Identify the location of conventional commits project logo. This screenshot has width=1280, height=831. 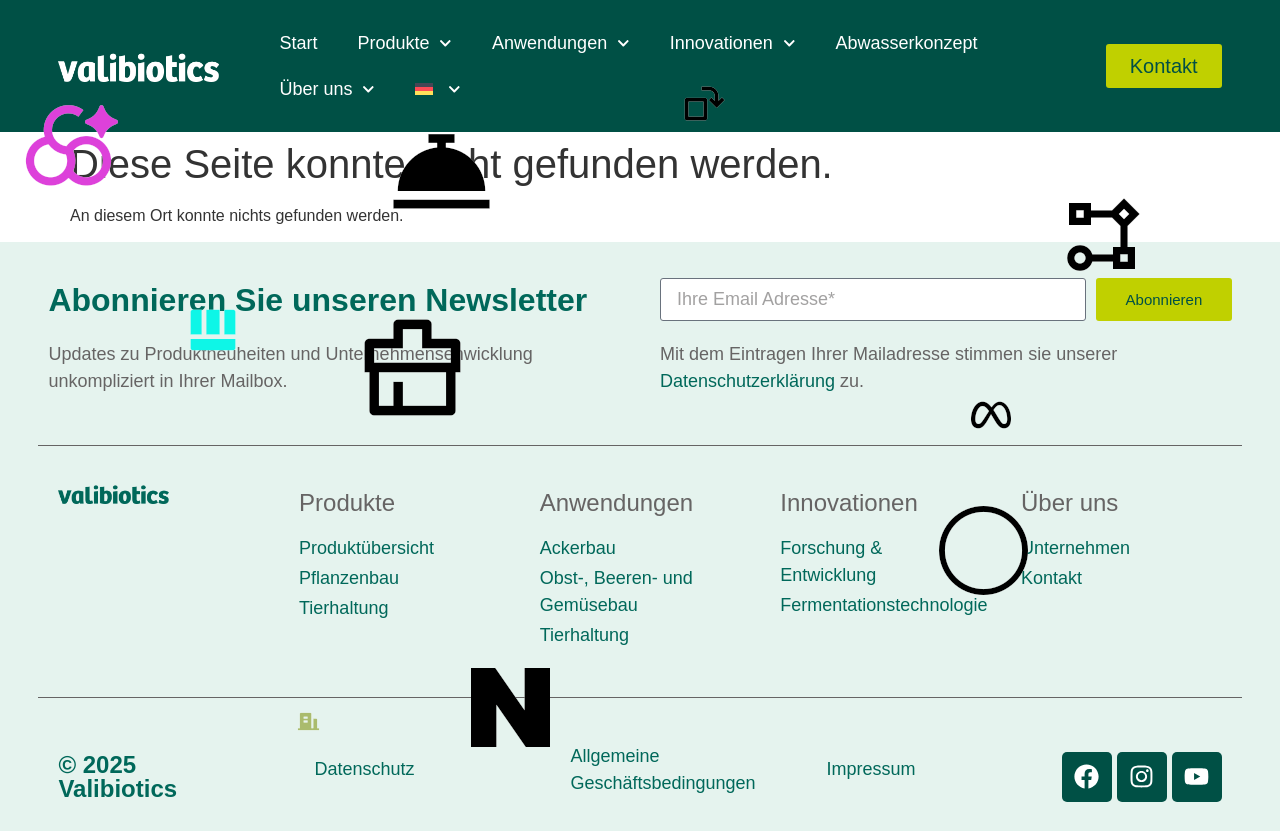
(983, 550).